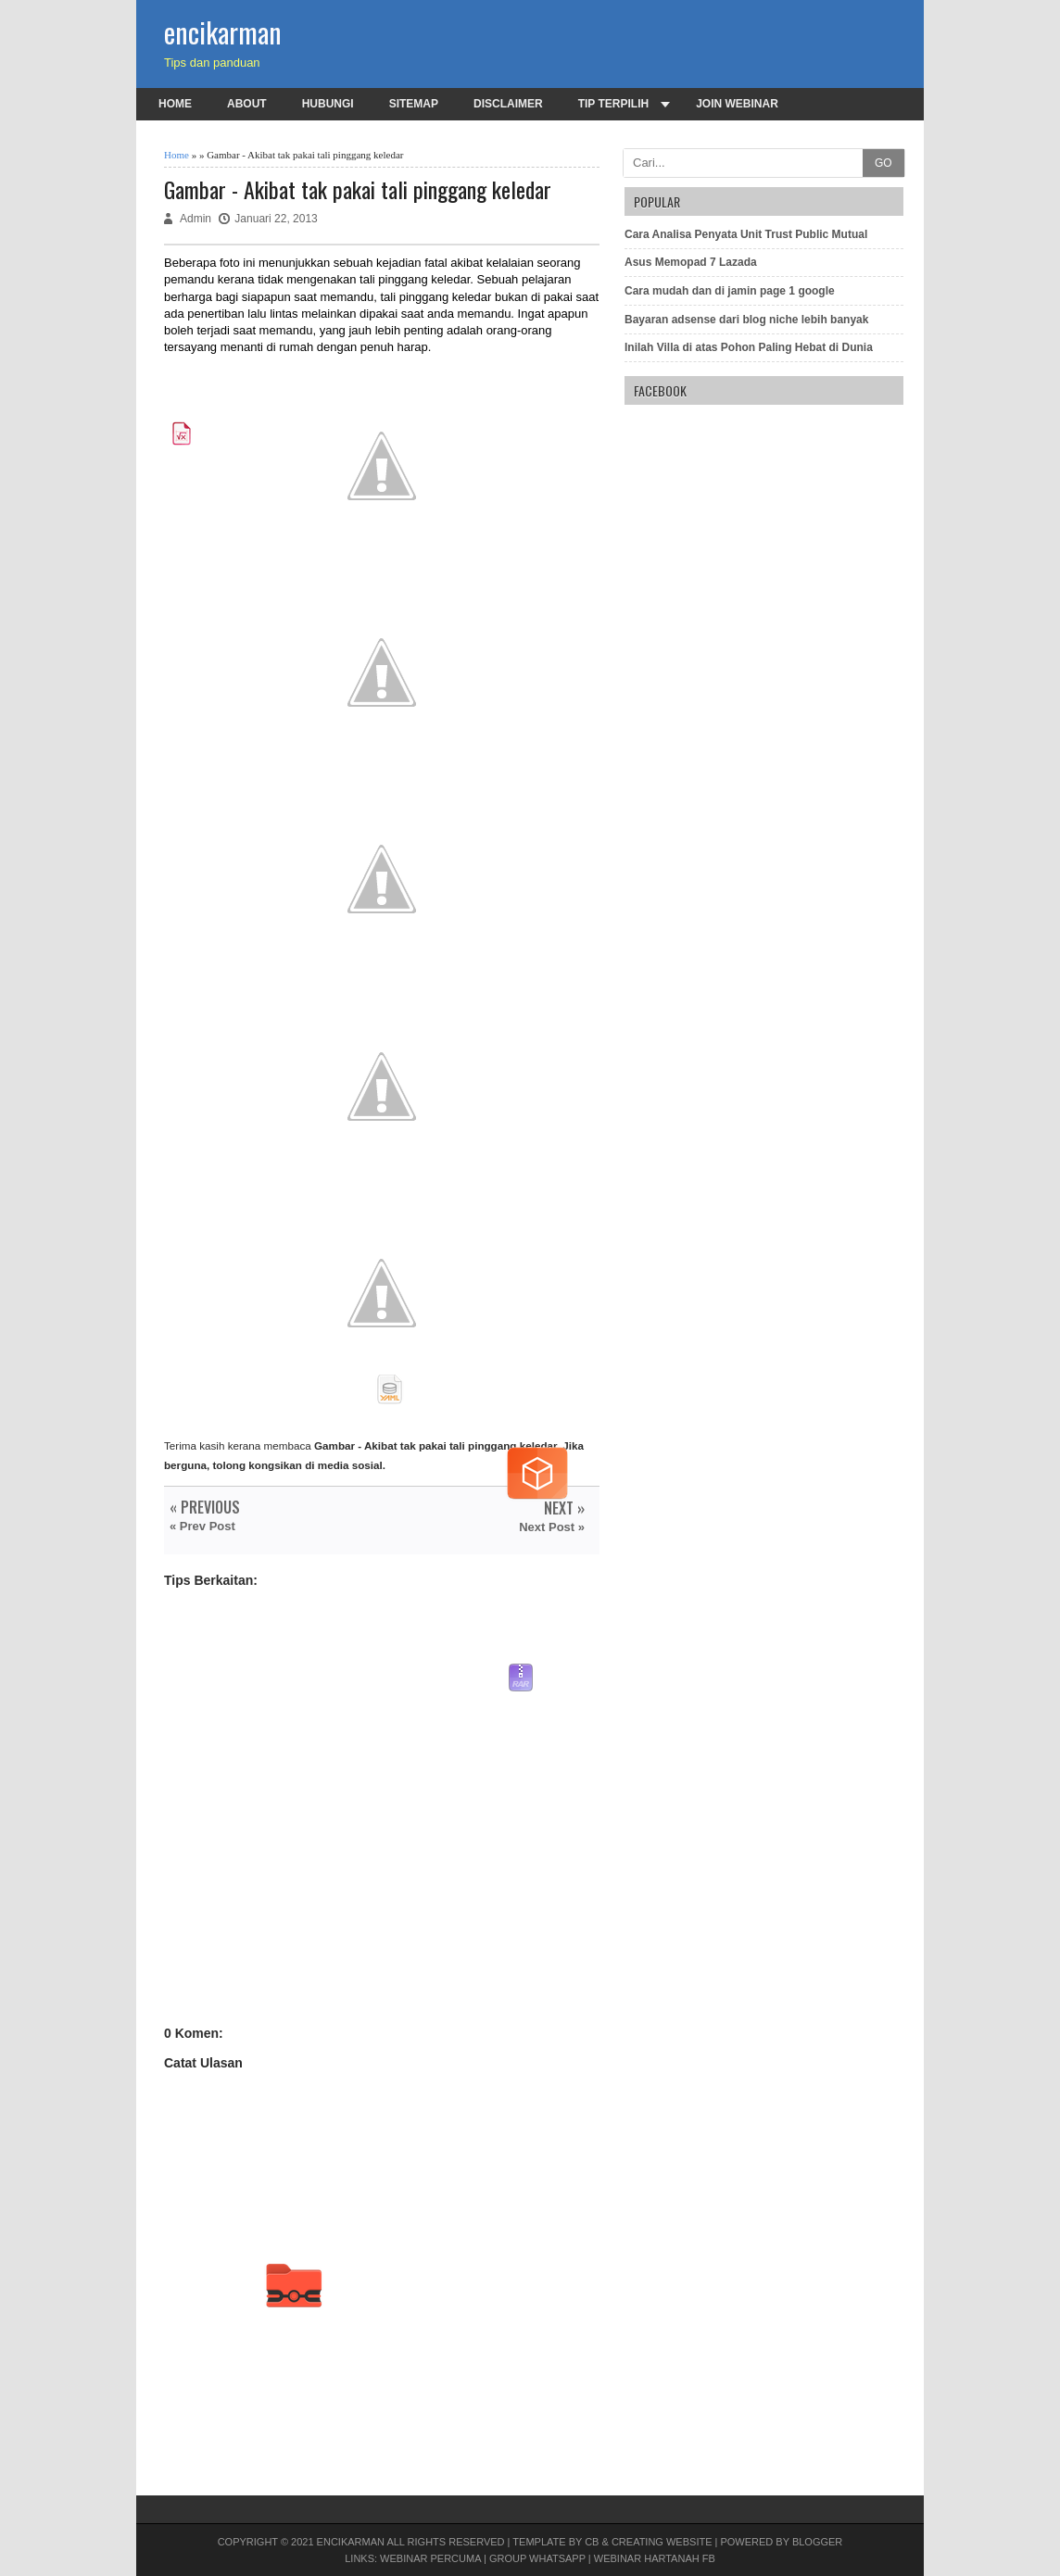 Image resolution: width=1060 pixels, height=2576 pixels. I want to click on indicates a RAR compressed archive file, so click(521, 1678).